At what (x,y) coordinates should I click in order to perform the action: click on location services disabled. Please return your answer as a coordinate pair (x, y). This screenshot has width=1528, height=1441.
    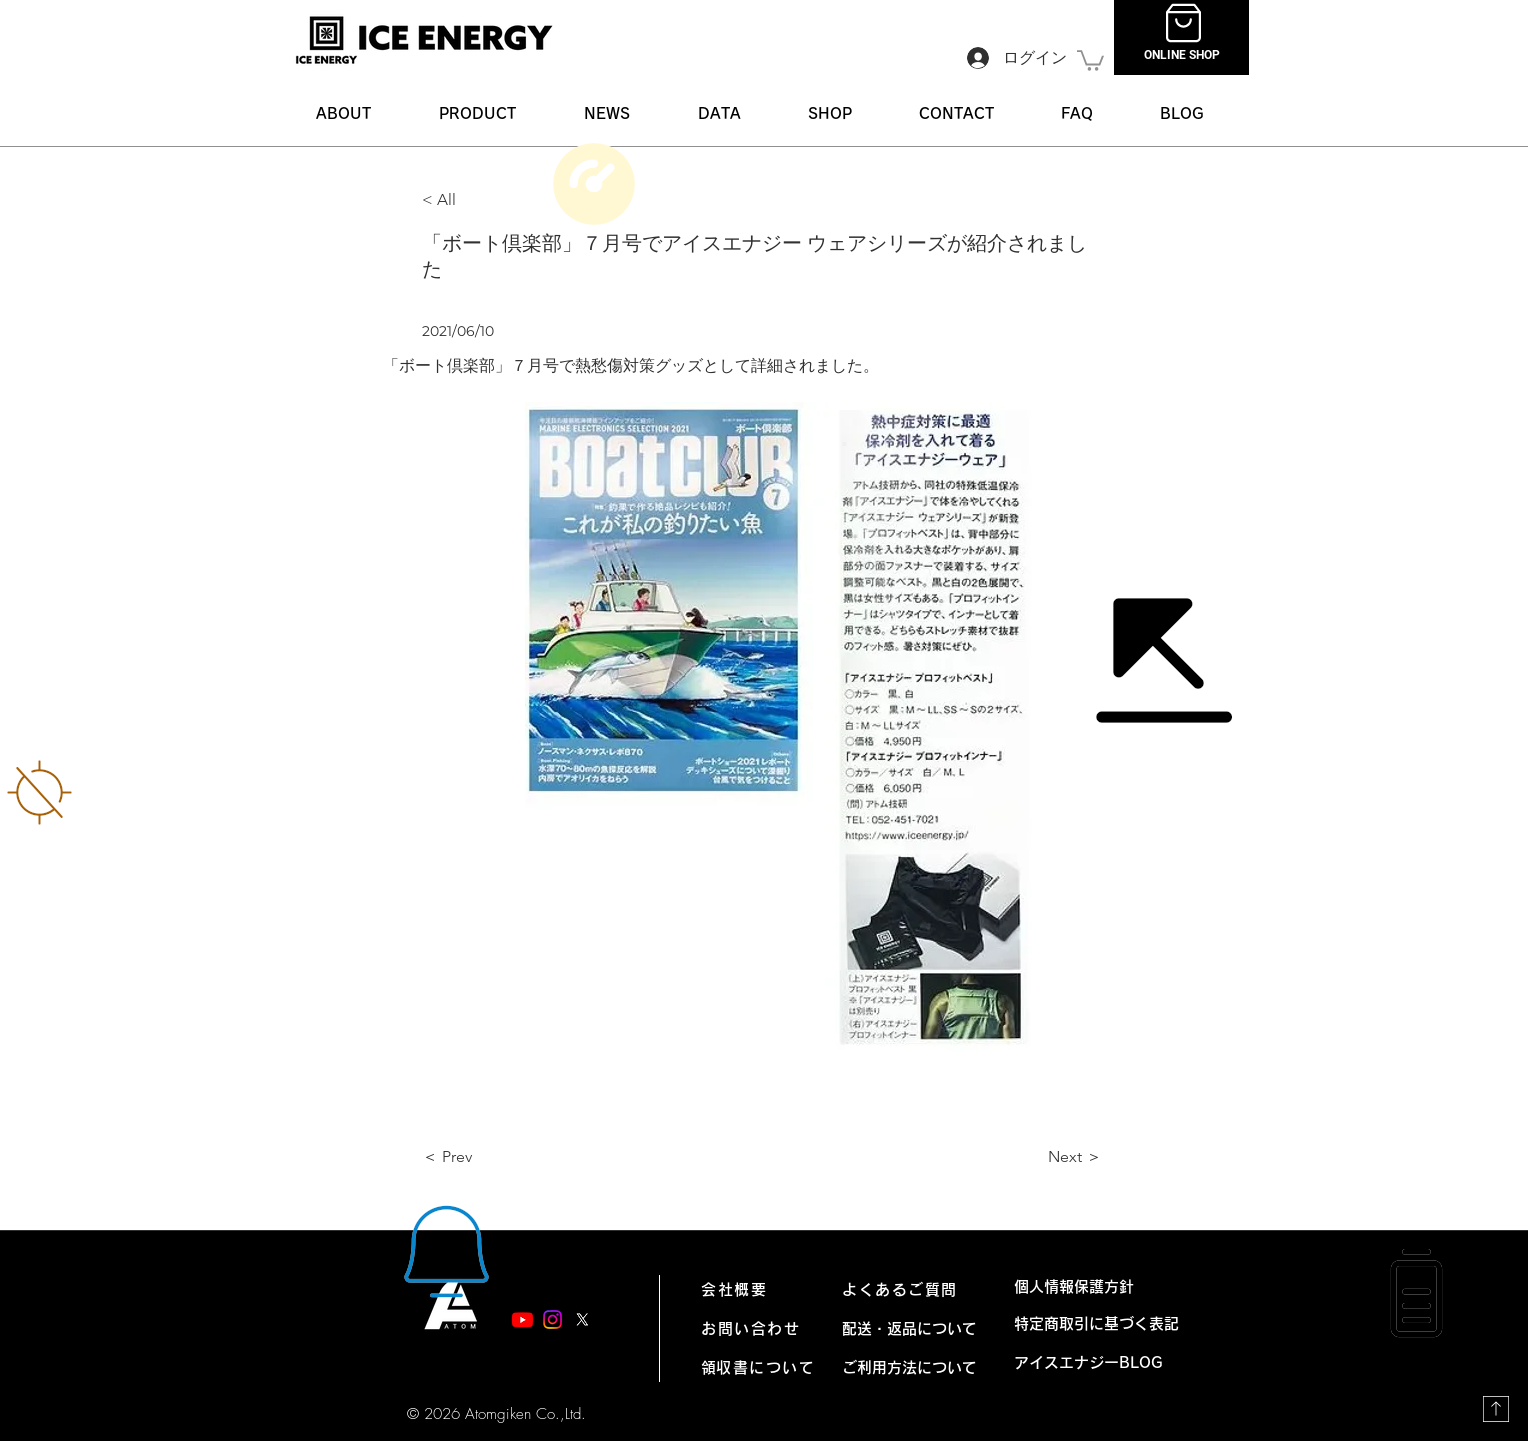
    Looking at the image, I should click on (39, 792).